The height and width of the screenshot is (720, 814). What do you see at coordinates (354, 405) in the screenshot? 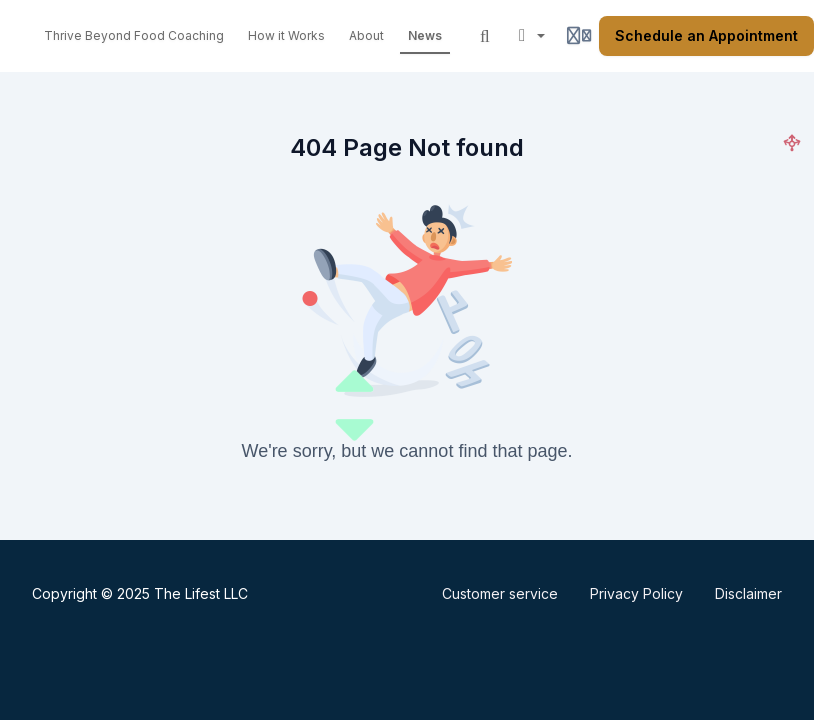
I see `expand or collapse a dropdown menu` at bounding box center [354, 405].